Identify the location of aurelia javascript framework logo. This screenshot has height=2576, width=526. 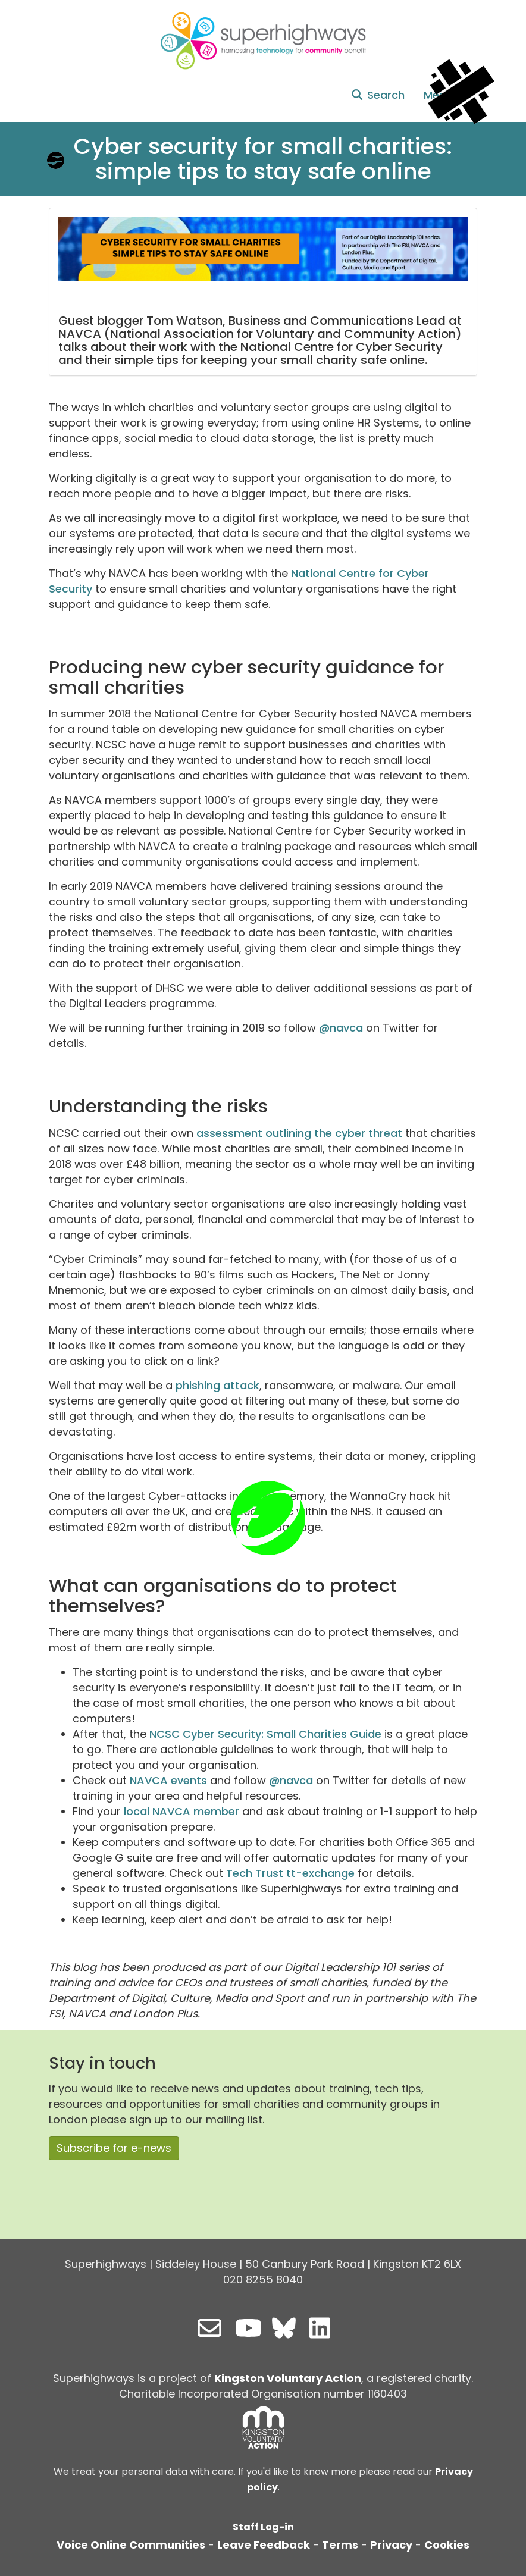
(461, 92).